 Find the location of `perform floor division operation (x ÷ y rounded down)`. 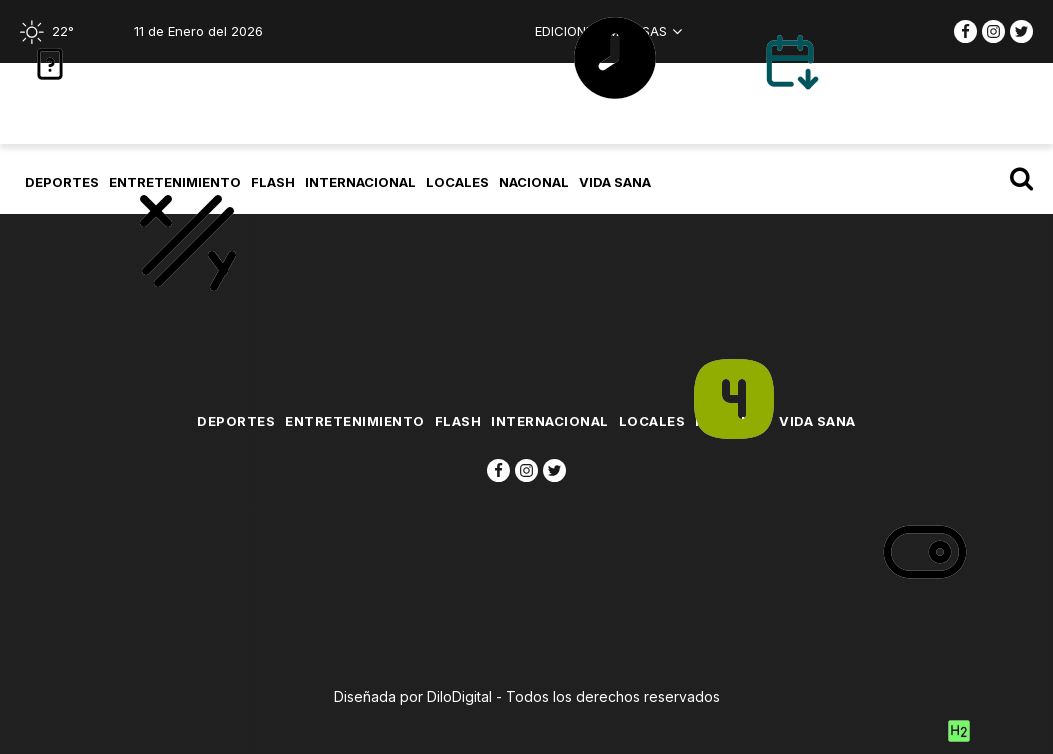

perform floor division operation (x ÷ y rounded down) is located at coordinates (188, 243).